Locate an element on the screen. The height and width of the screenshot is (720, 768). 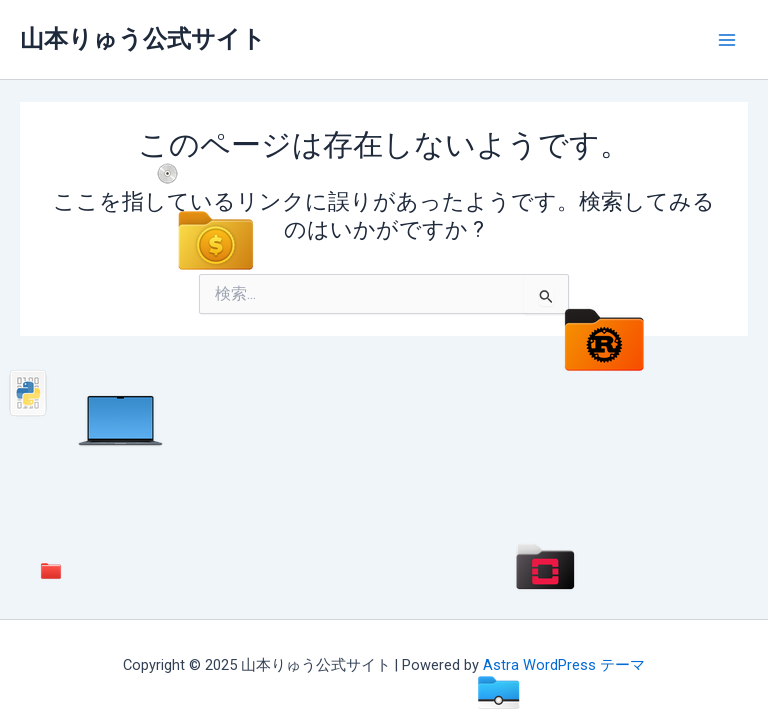
indicates a DVD-ROM drive or disc is located at coordinates (167, 173).